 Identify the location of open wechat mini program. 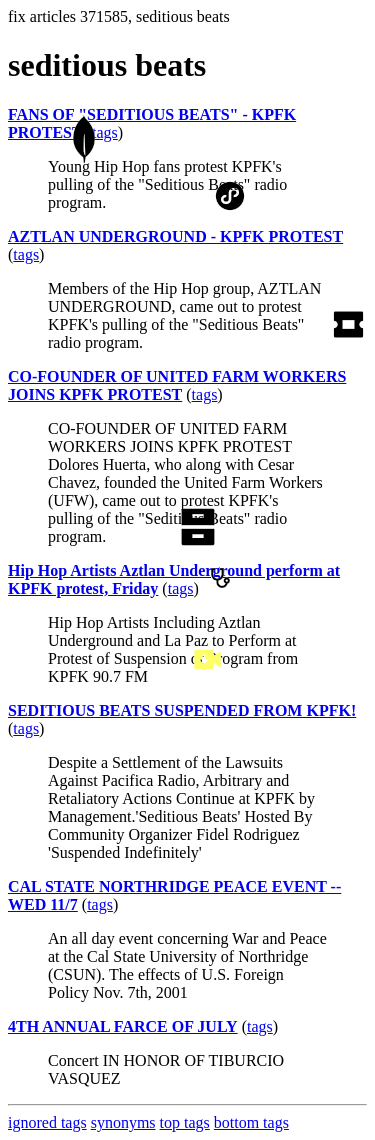
(230, 196).